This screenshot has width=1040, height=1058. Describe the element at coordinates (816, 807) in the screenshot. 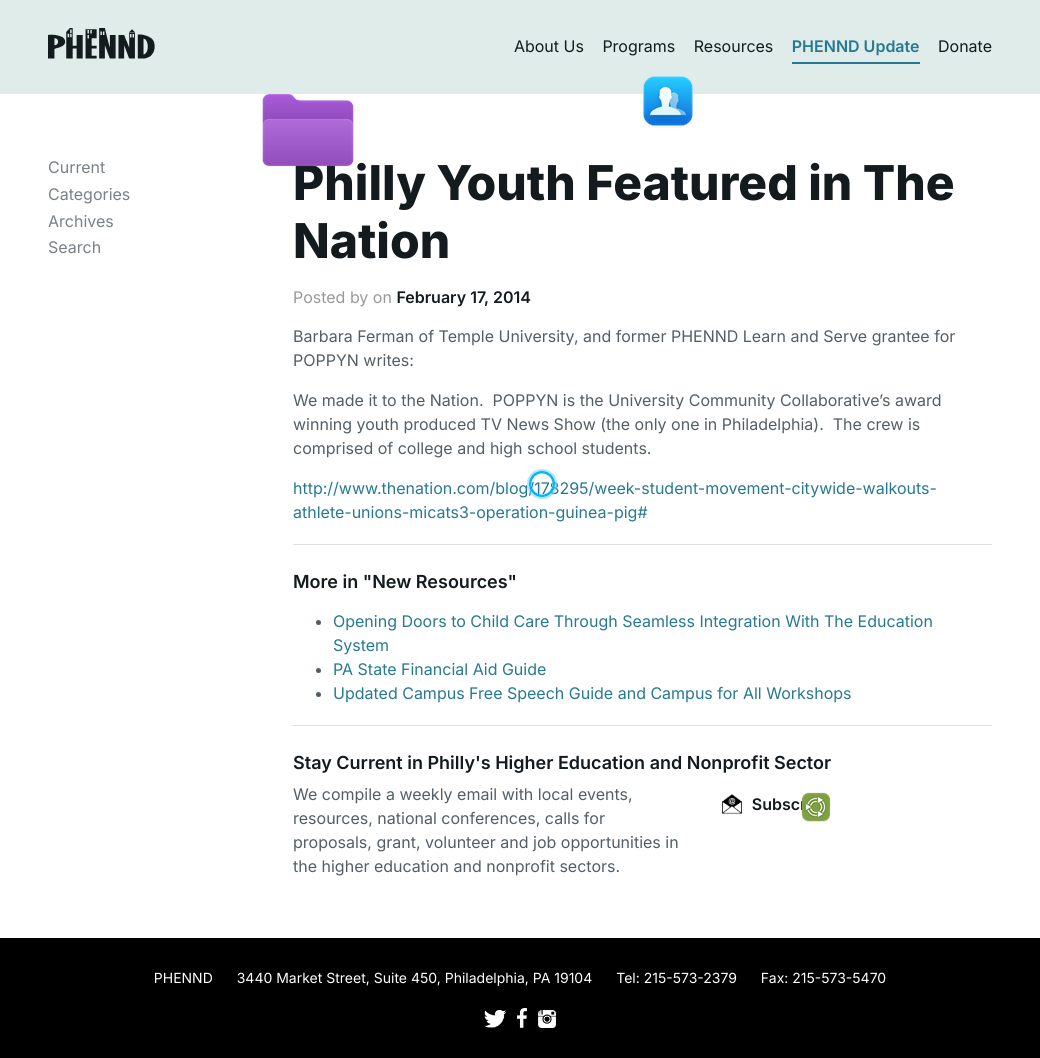

I see `launch ubuntu mate application` at that location.